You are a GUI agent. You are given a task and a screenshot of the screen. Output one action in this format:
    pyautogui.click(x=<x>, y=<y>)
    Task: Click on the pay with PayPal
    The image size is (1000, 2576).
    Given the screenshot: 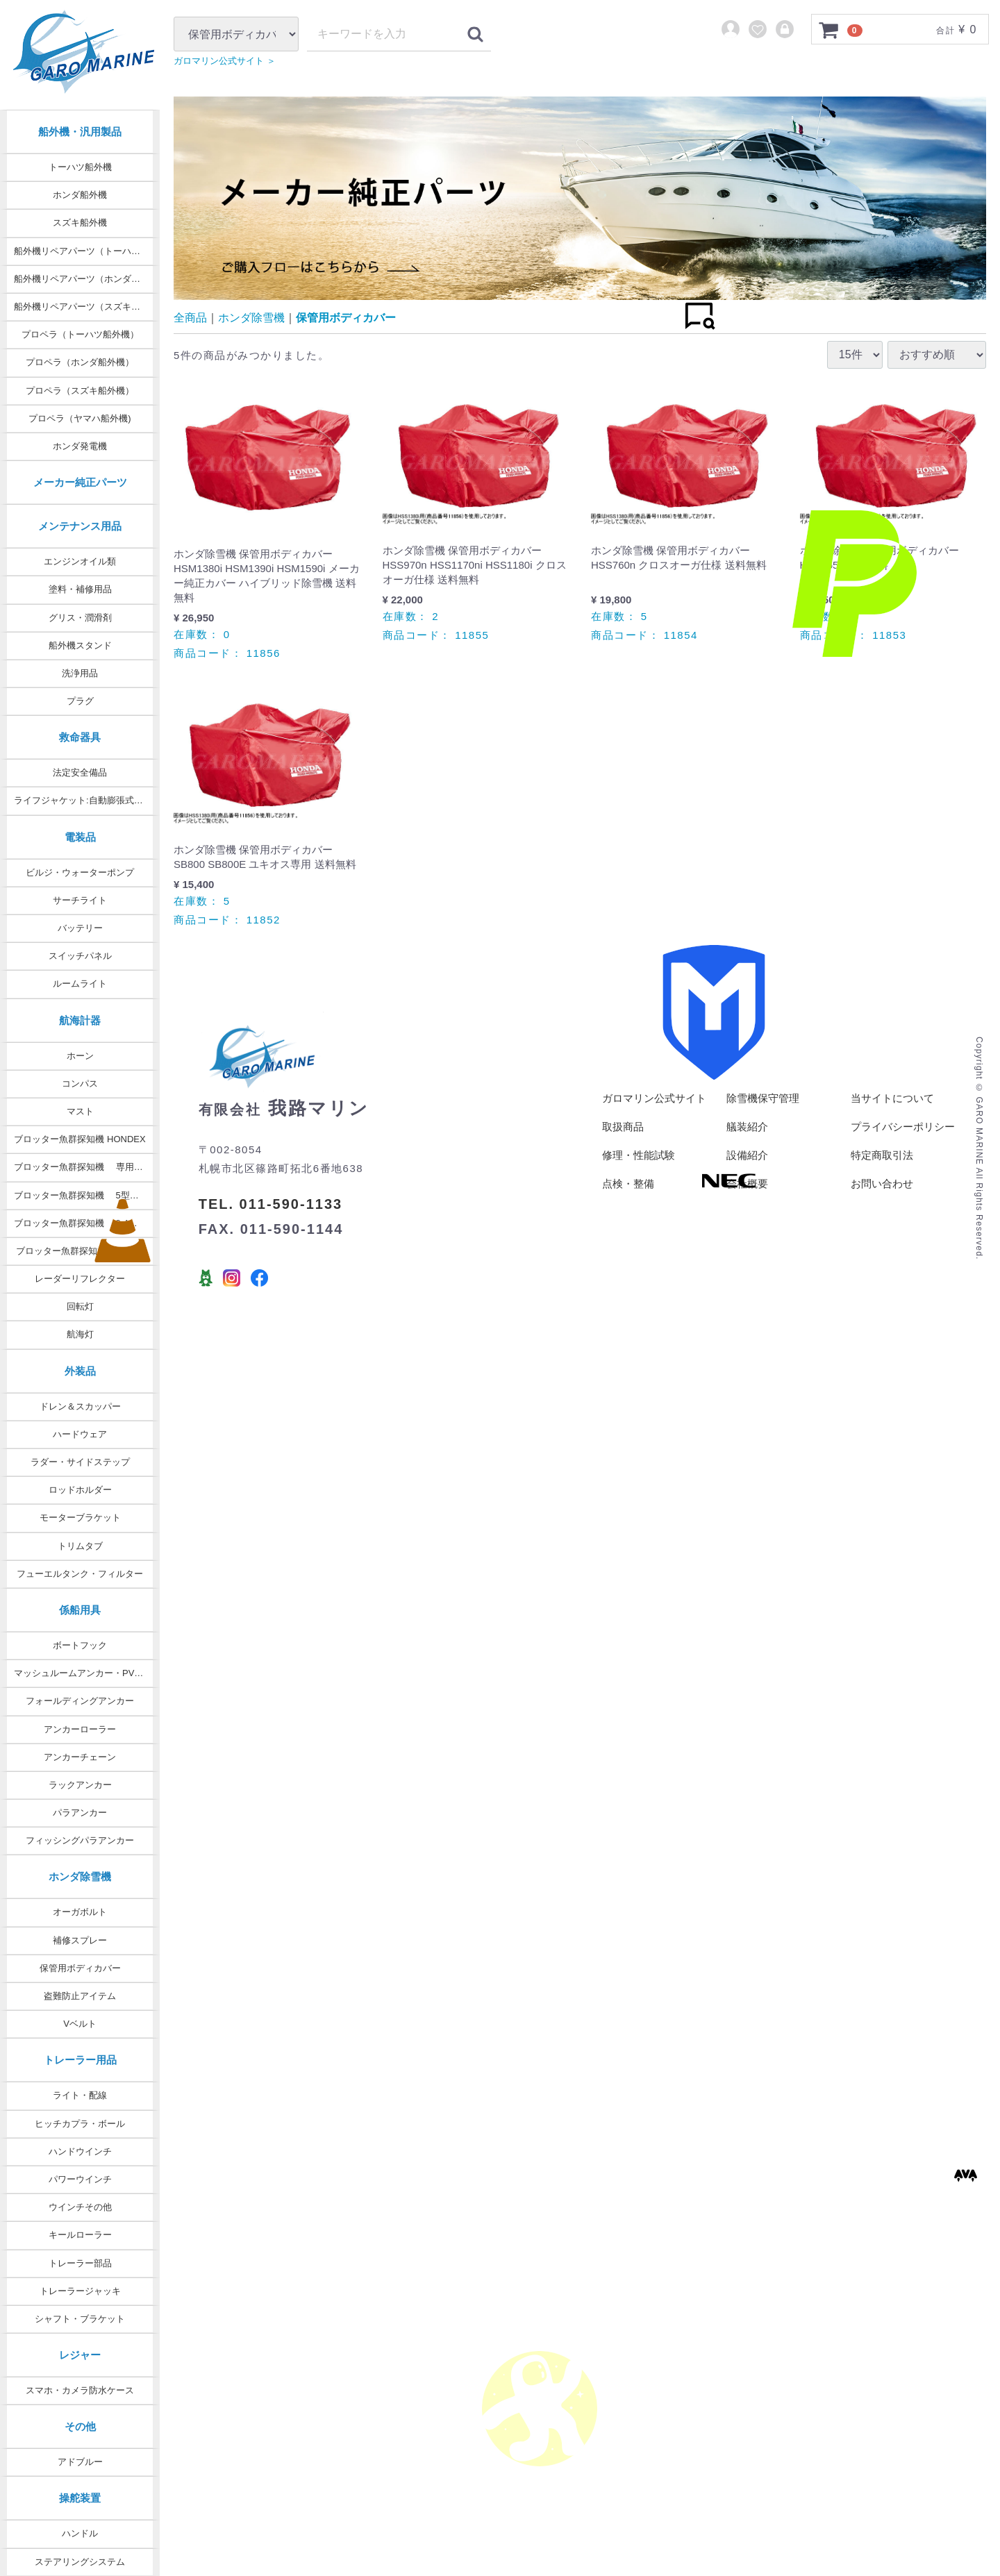 What is the action you would take?
    pyautogui.click(x=854, y=583)
    